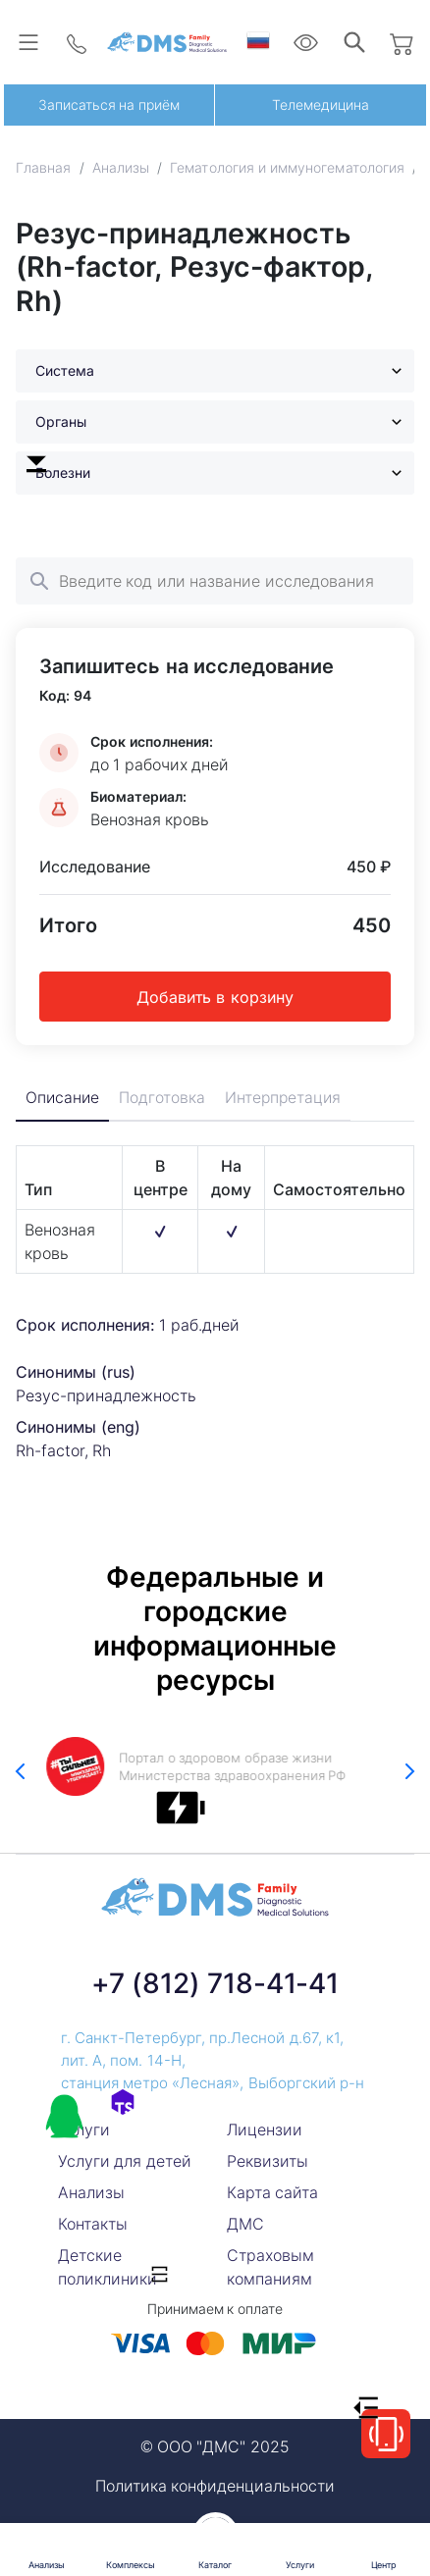 The height and width of the screenshot is (2576, 430). Describe the element at coordinates (123, 2102) in the screenshot. I see `ts-node runtime environment logo` at that location.